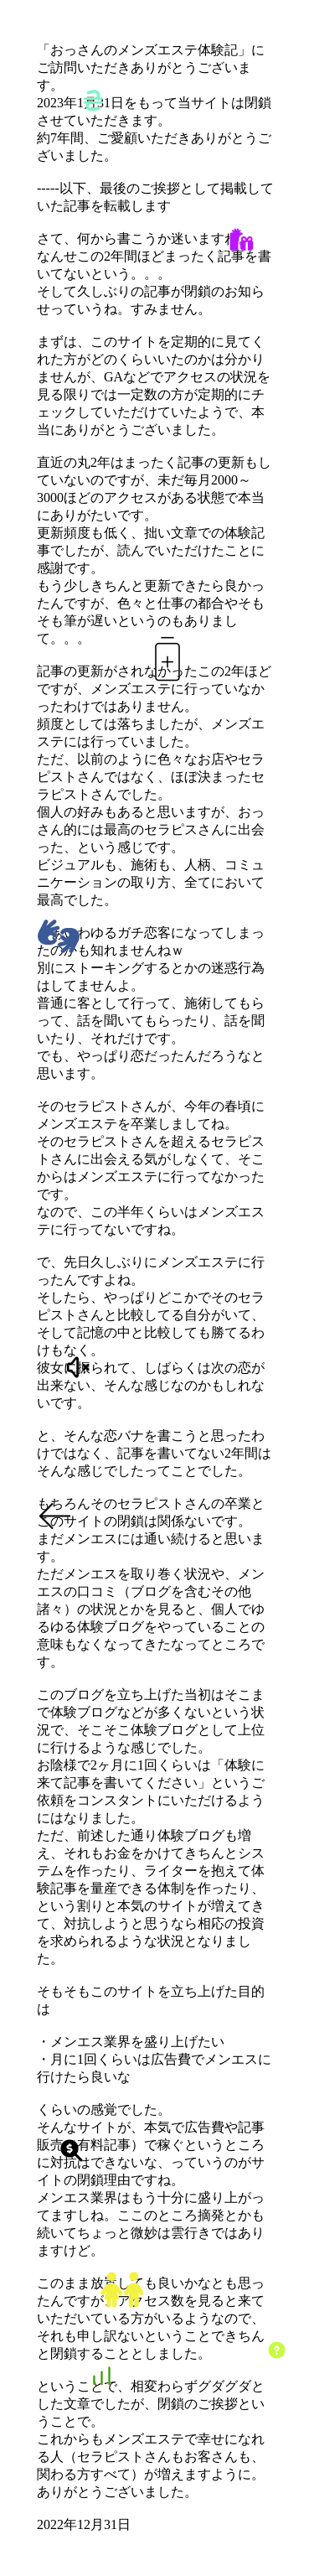  What do you see at coordinates (241, 240) in the screenshot?
I see `view gifts or rewards` at bounding box center [241, 240].